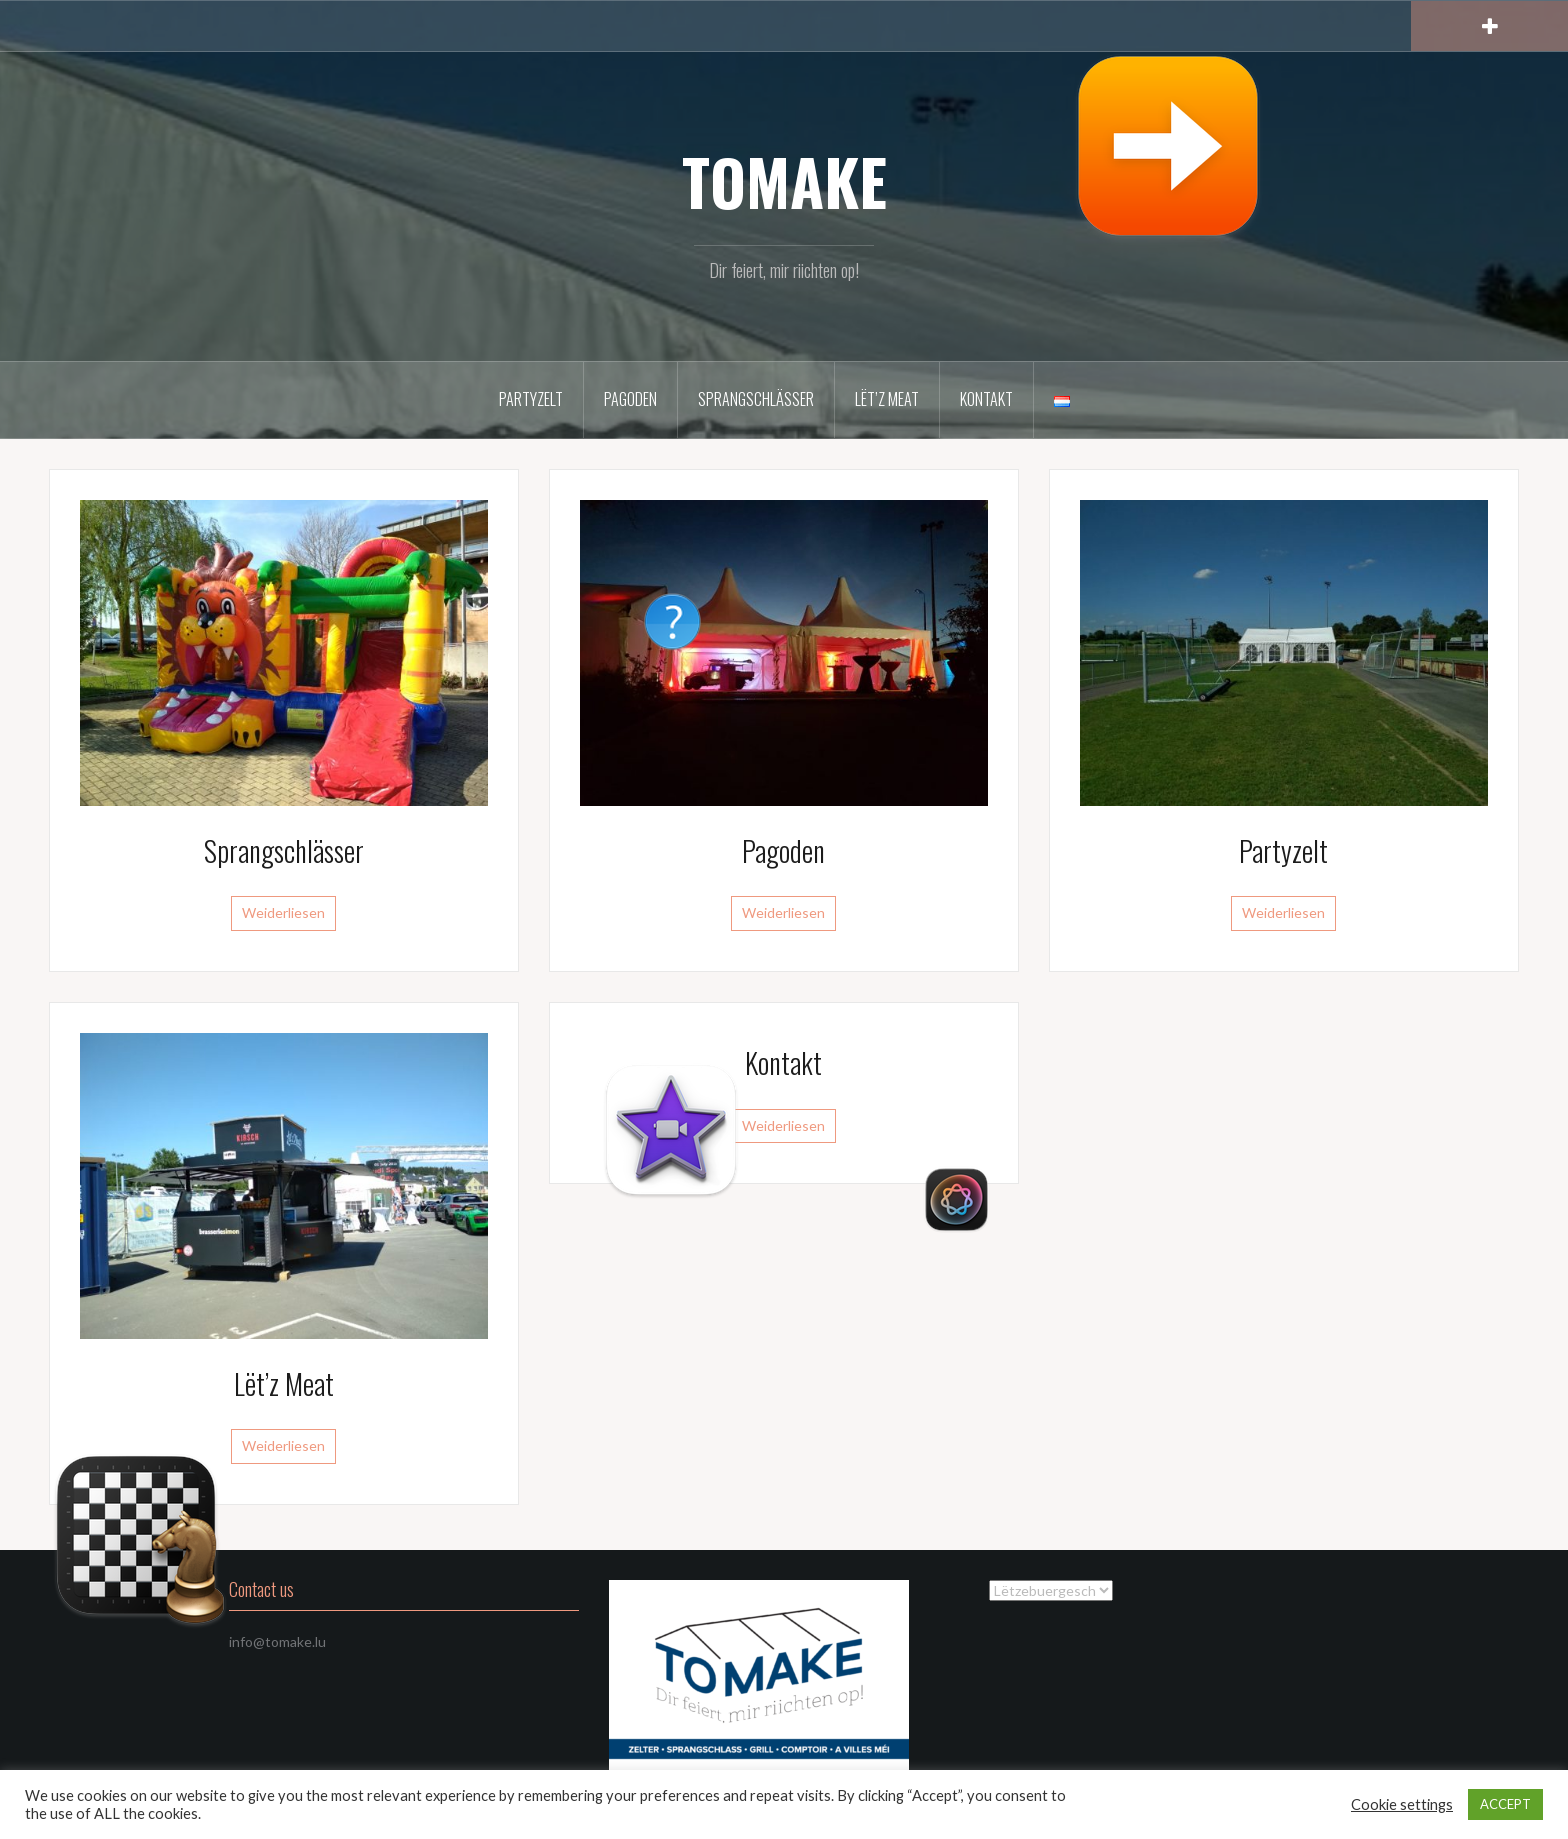 The width and height of the screenshot is (1568, 1839). I want to click on open help or support documentation, so click(672, 621).